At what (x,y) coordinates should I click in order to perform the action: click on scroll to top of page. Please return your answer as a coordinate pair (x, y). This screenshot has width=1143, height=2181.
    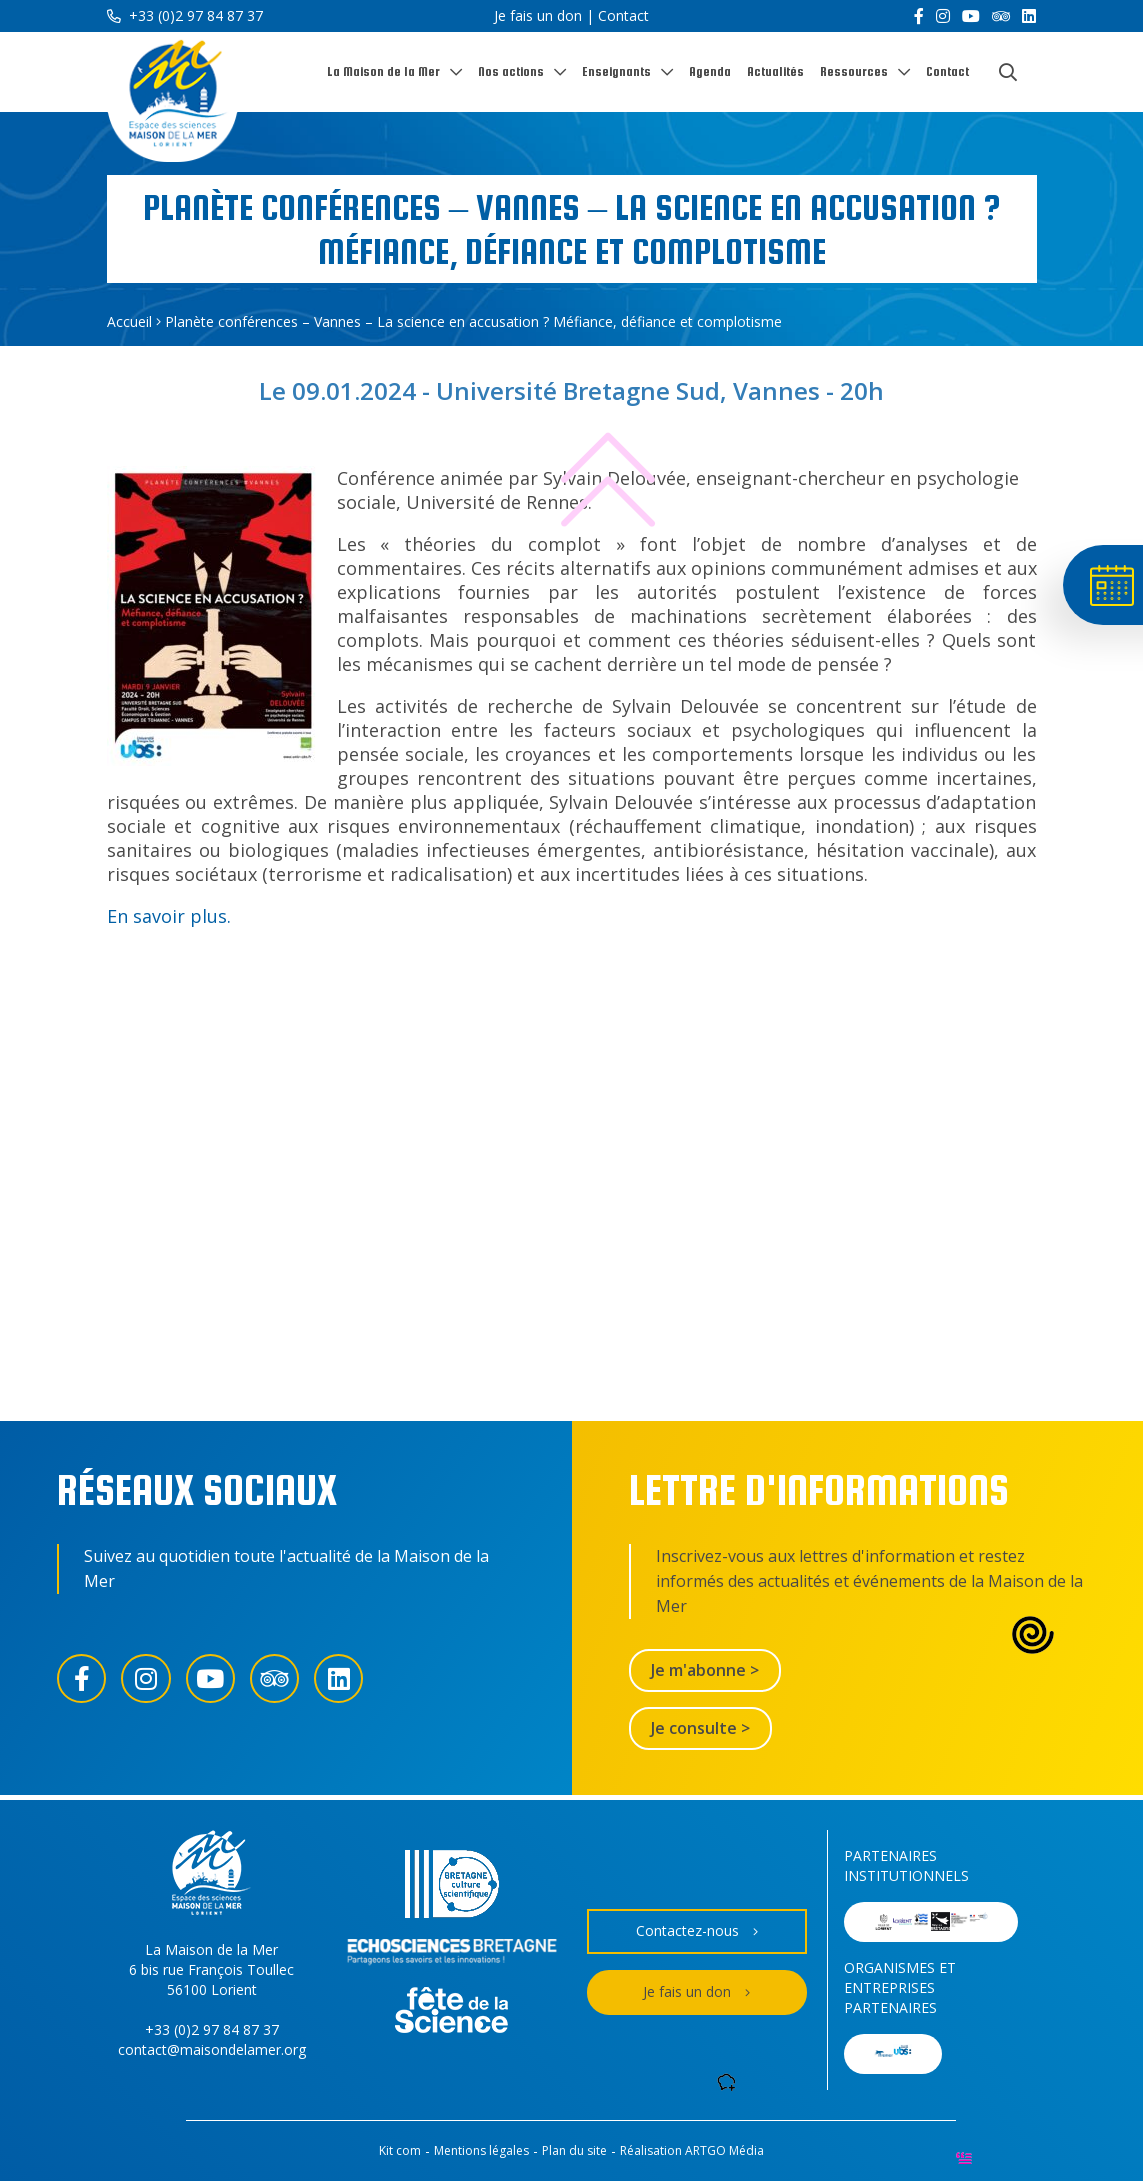
    Looking at the image, I should click on (608, 484).